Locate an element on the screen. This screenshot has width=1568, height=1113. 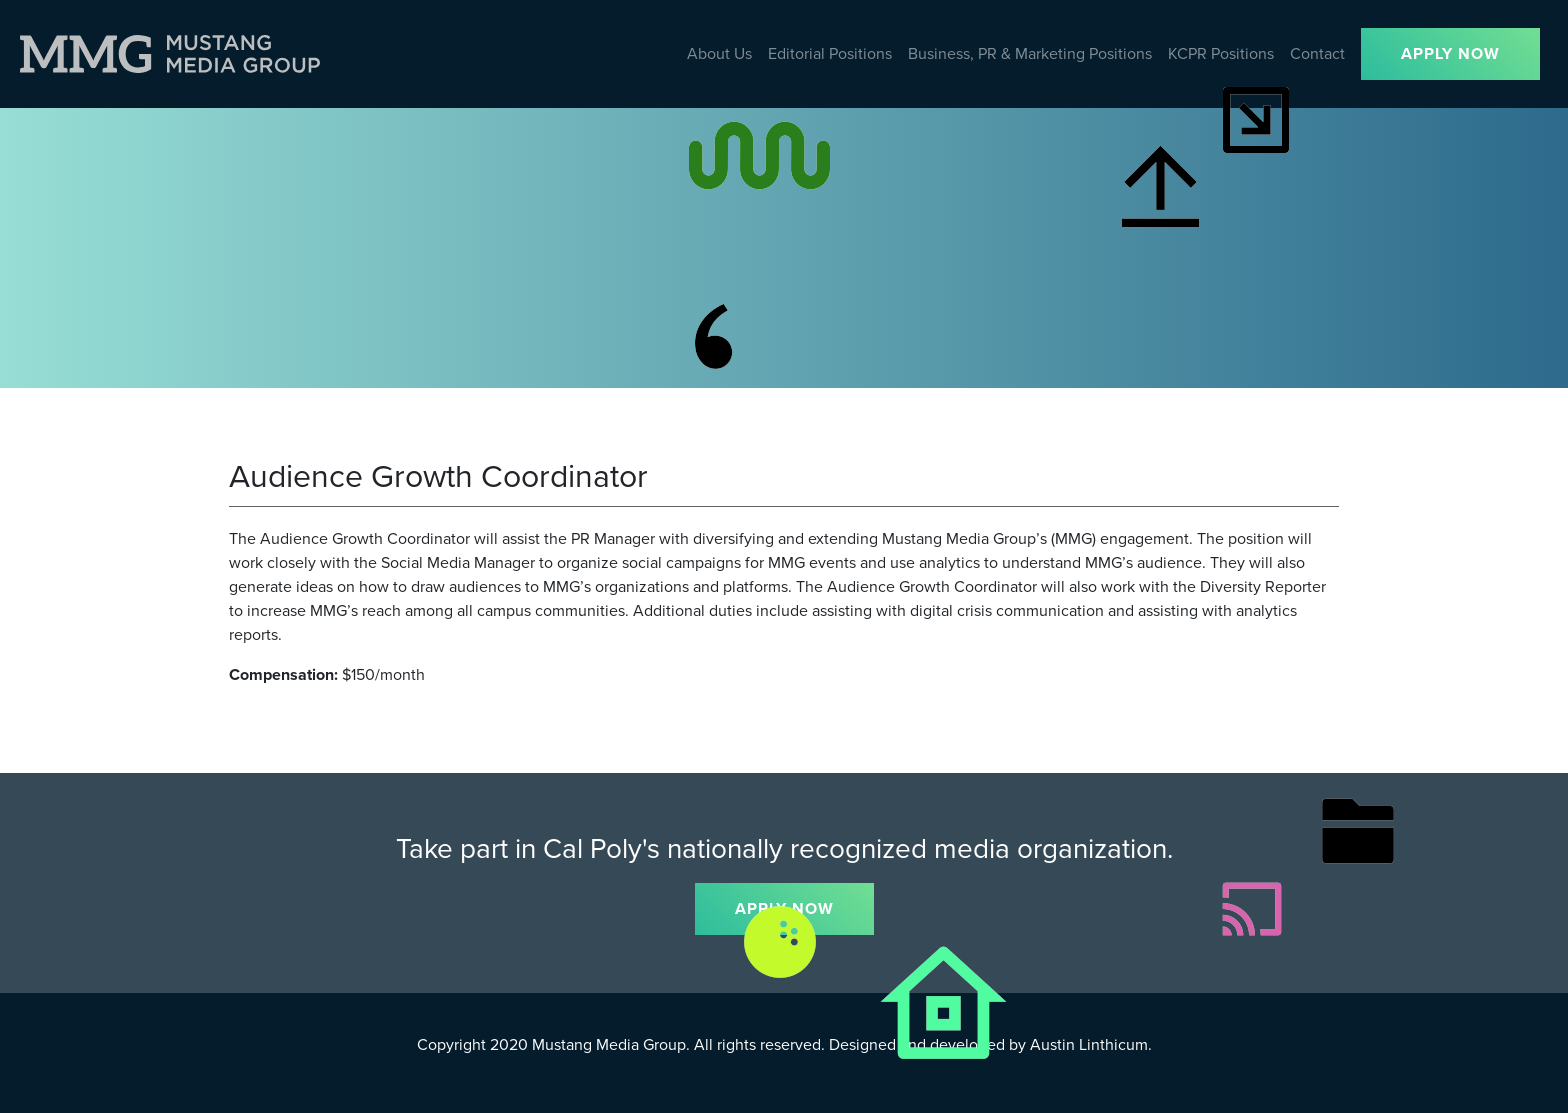
insert a block quote or citation is located at coordinates (714, 338).